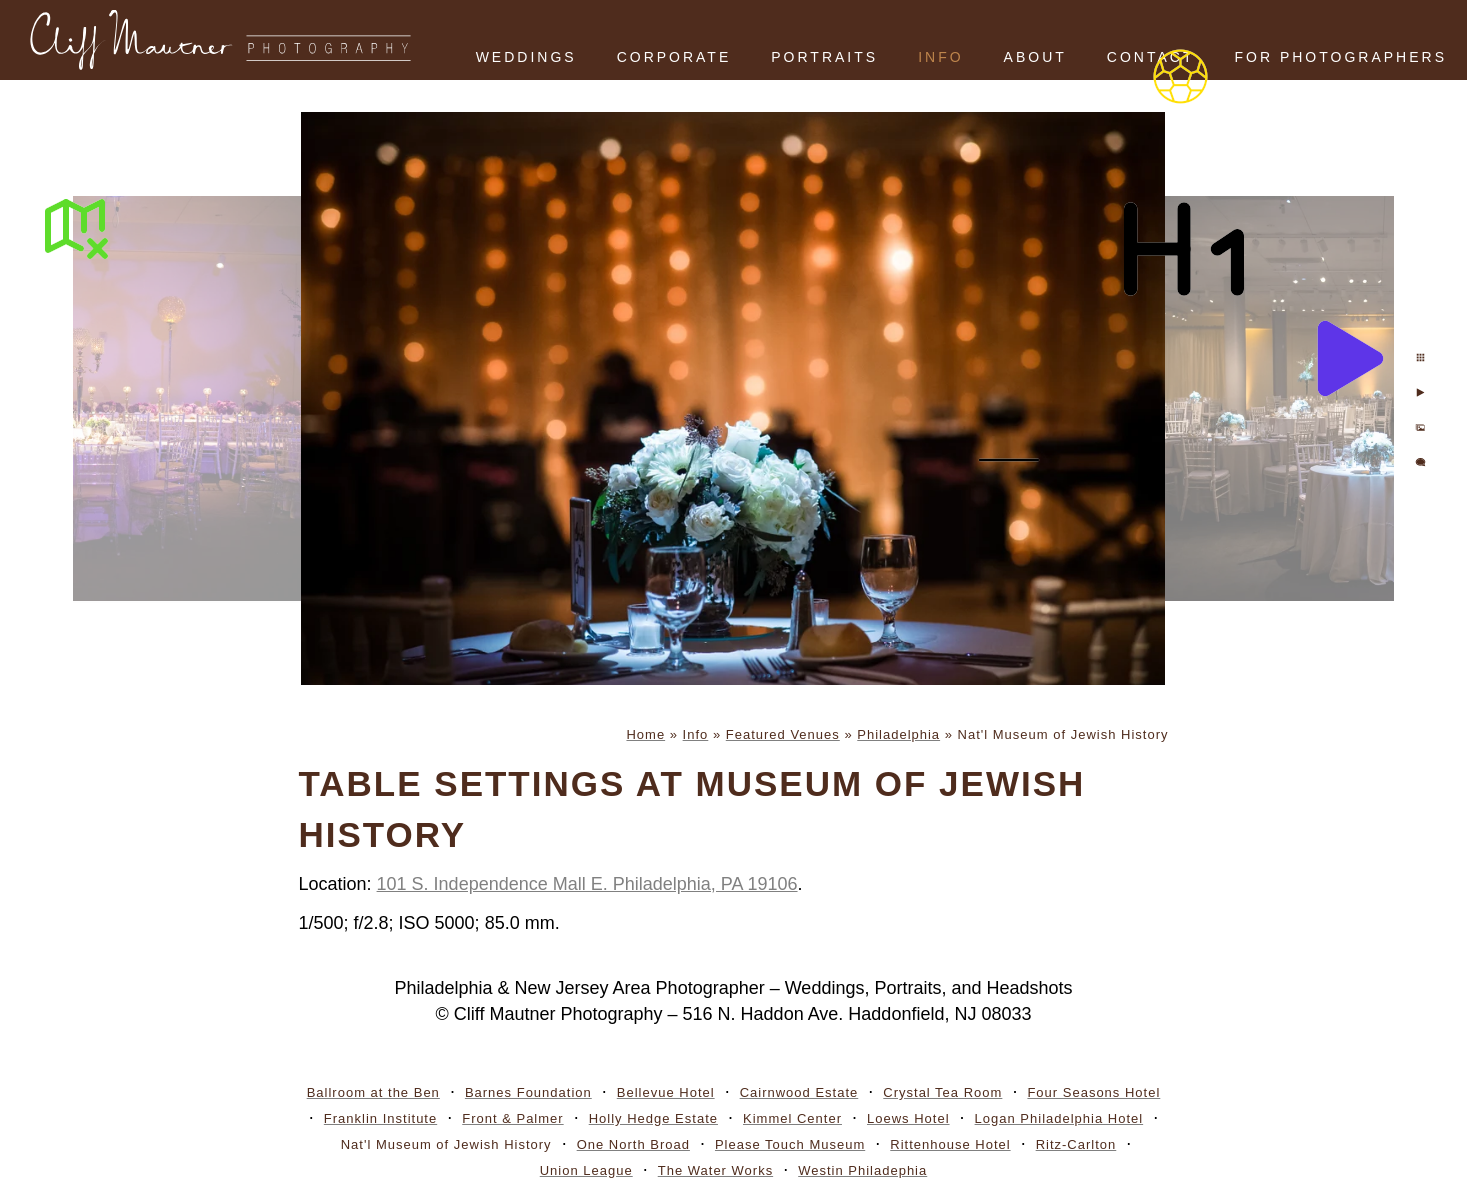 The height and width of the screenshot is (1192, 1467). What do you see at coordinates (1180, 76) in the screenshot?
I see `view soccer or football-related content` at bounding box center [1180, 76].